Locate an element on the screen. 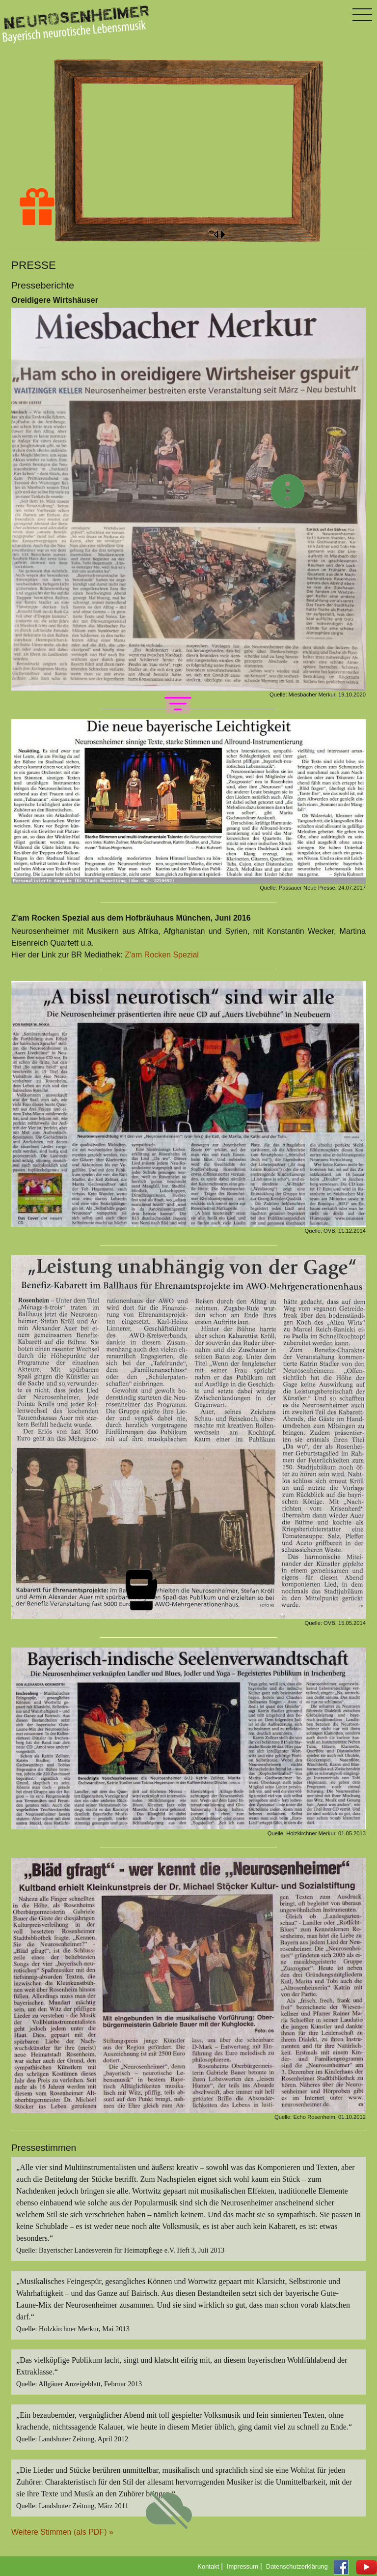 The width and height of the screenshot is (377, 2576). filter or sort list content is located at coordinates (178, 702).